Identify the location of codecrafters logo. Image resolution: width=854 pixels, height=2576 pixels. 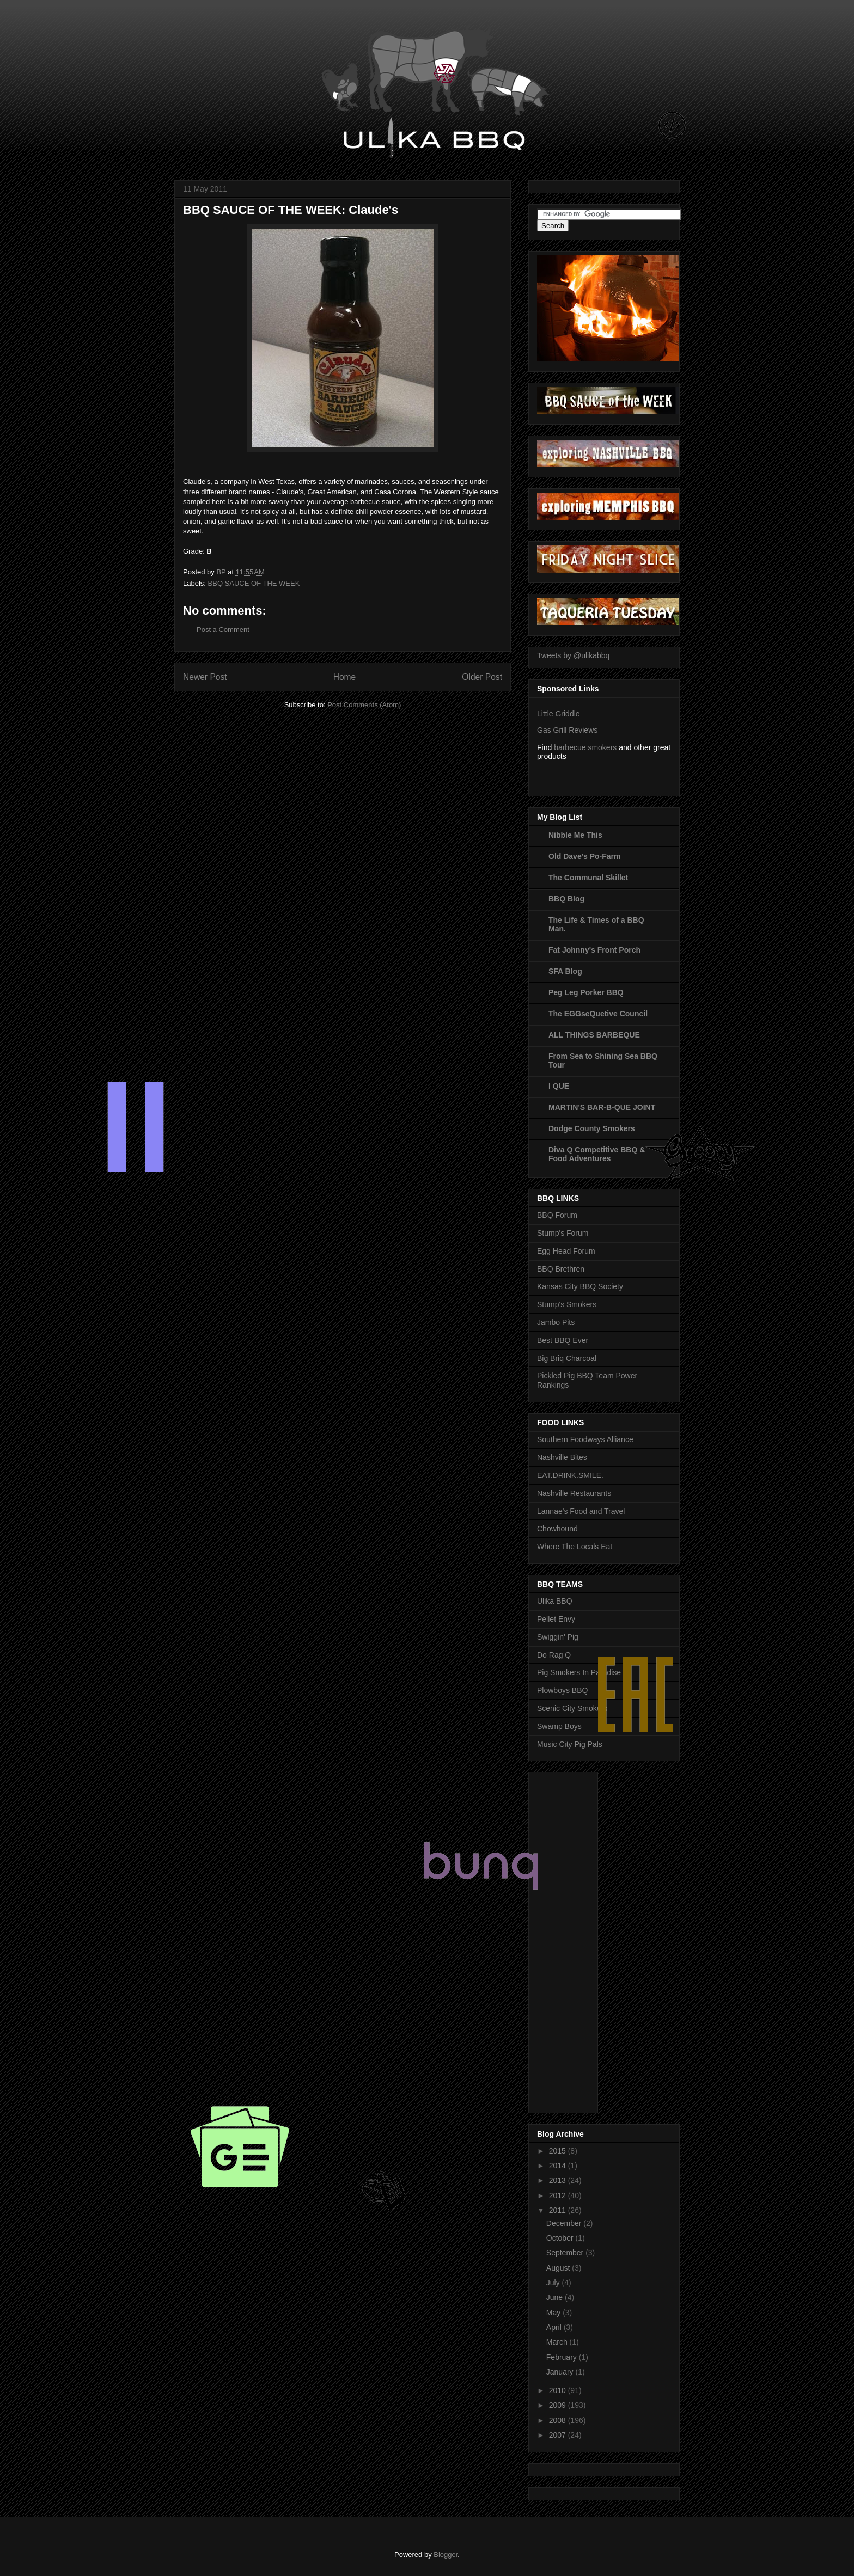
(672, 125).